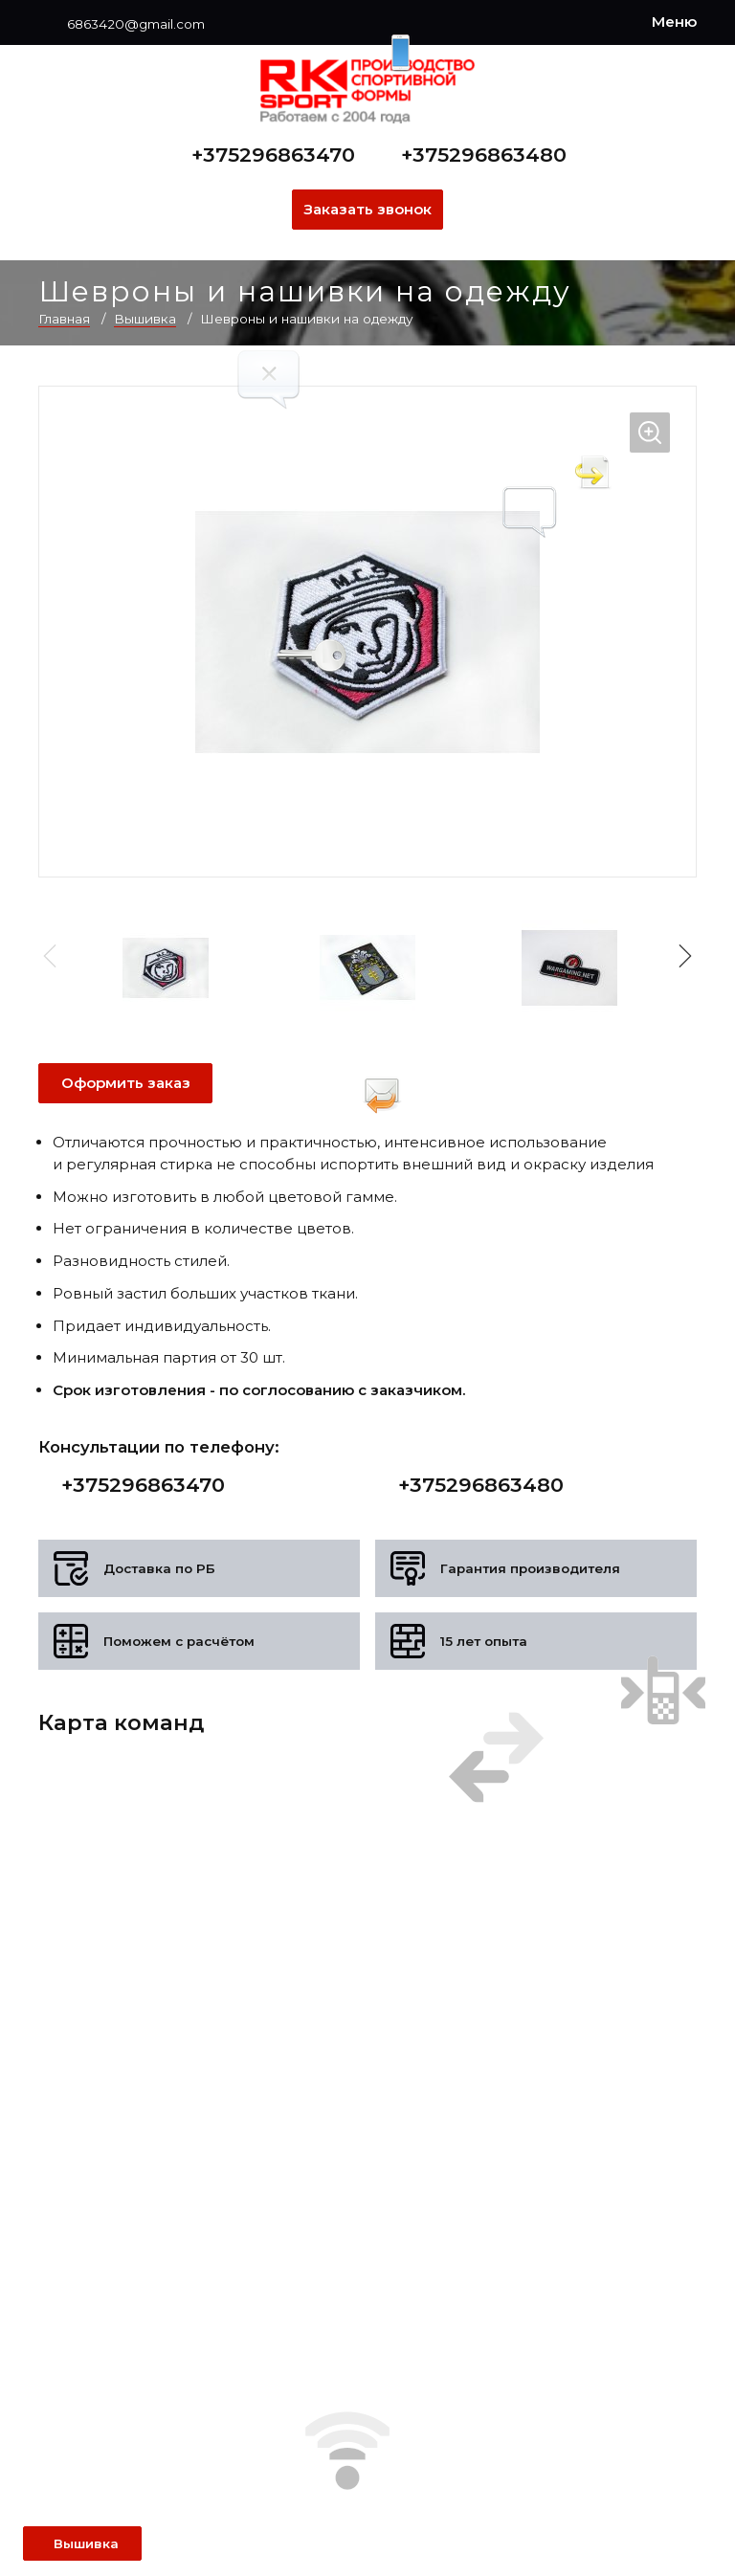 The image size is (735, 2576). I want to click on set status to invisible or appear offline, so click(529, 511).